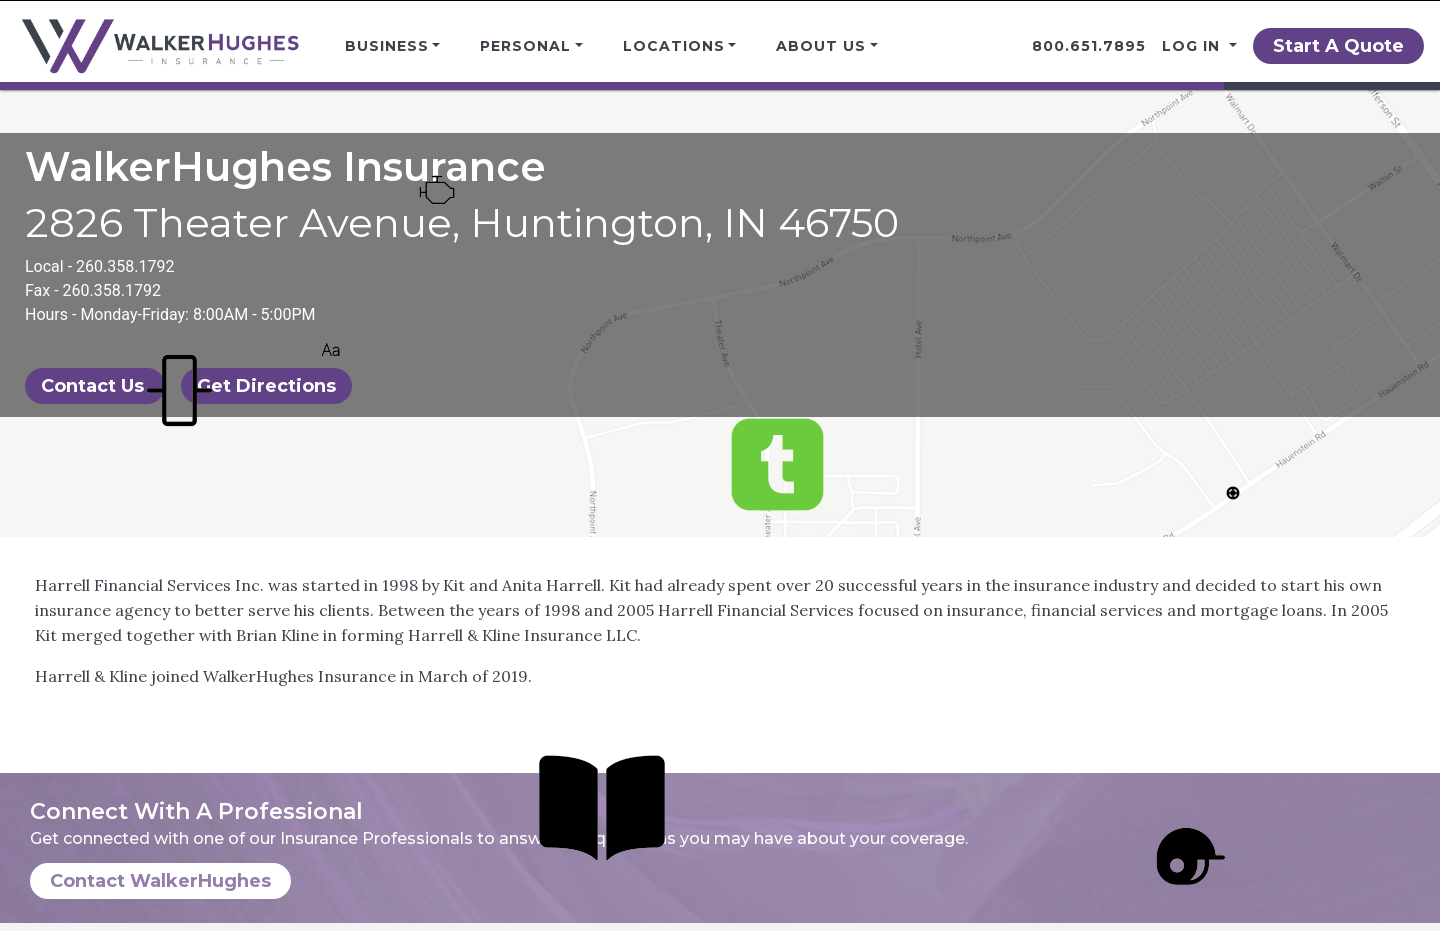 The image size is (1440, 931). What do you see at coordinates (179, 390) in the screenshot?
I see `center align object vertically` at bounding box center [179, 390].